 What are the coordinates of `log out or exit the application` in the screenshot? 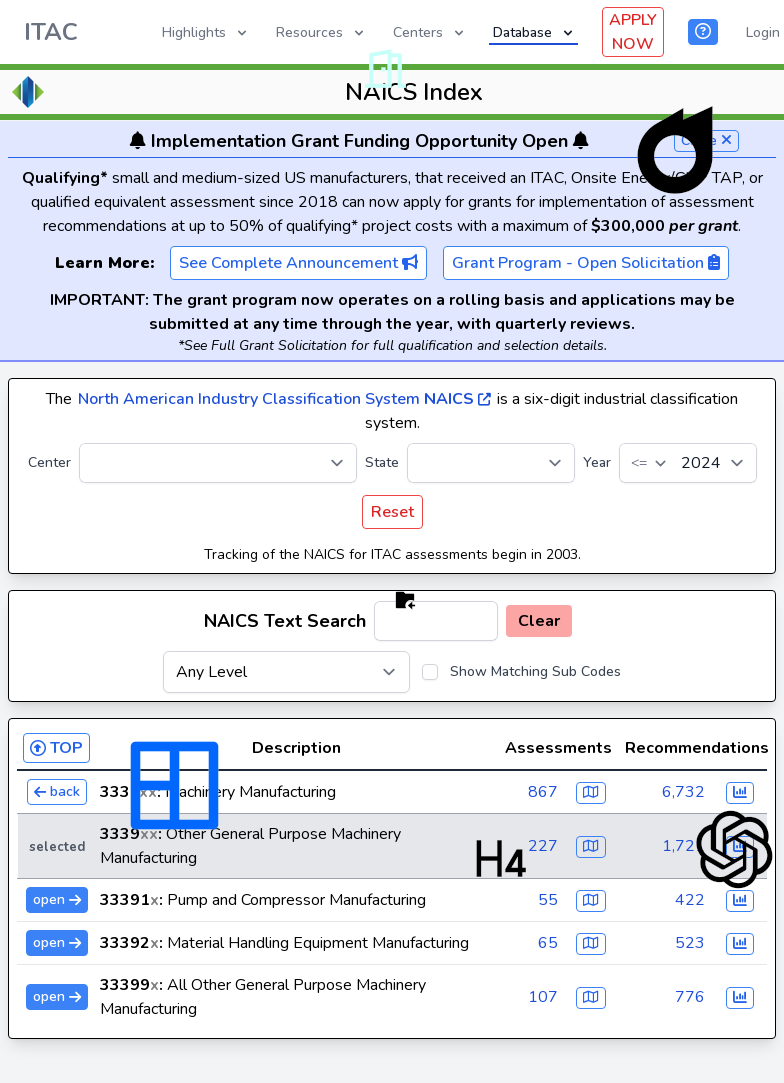 It's located at (385, 69).